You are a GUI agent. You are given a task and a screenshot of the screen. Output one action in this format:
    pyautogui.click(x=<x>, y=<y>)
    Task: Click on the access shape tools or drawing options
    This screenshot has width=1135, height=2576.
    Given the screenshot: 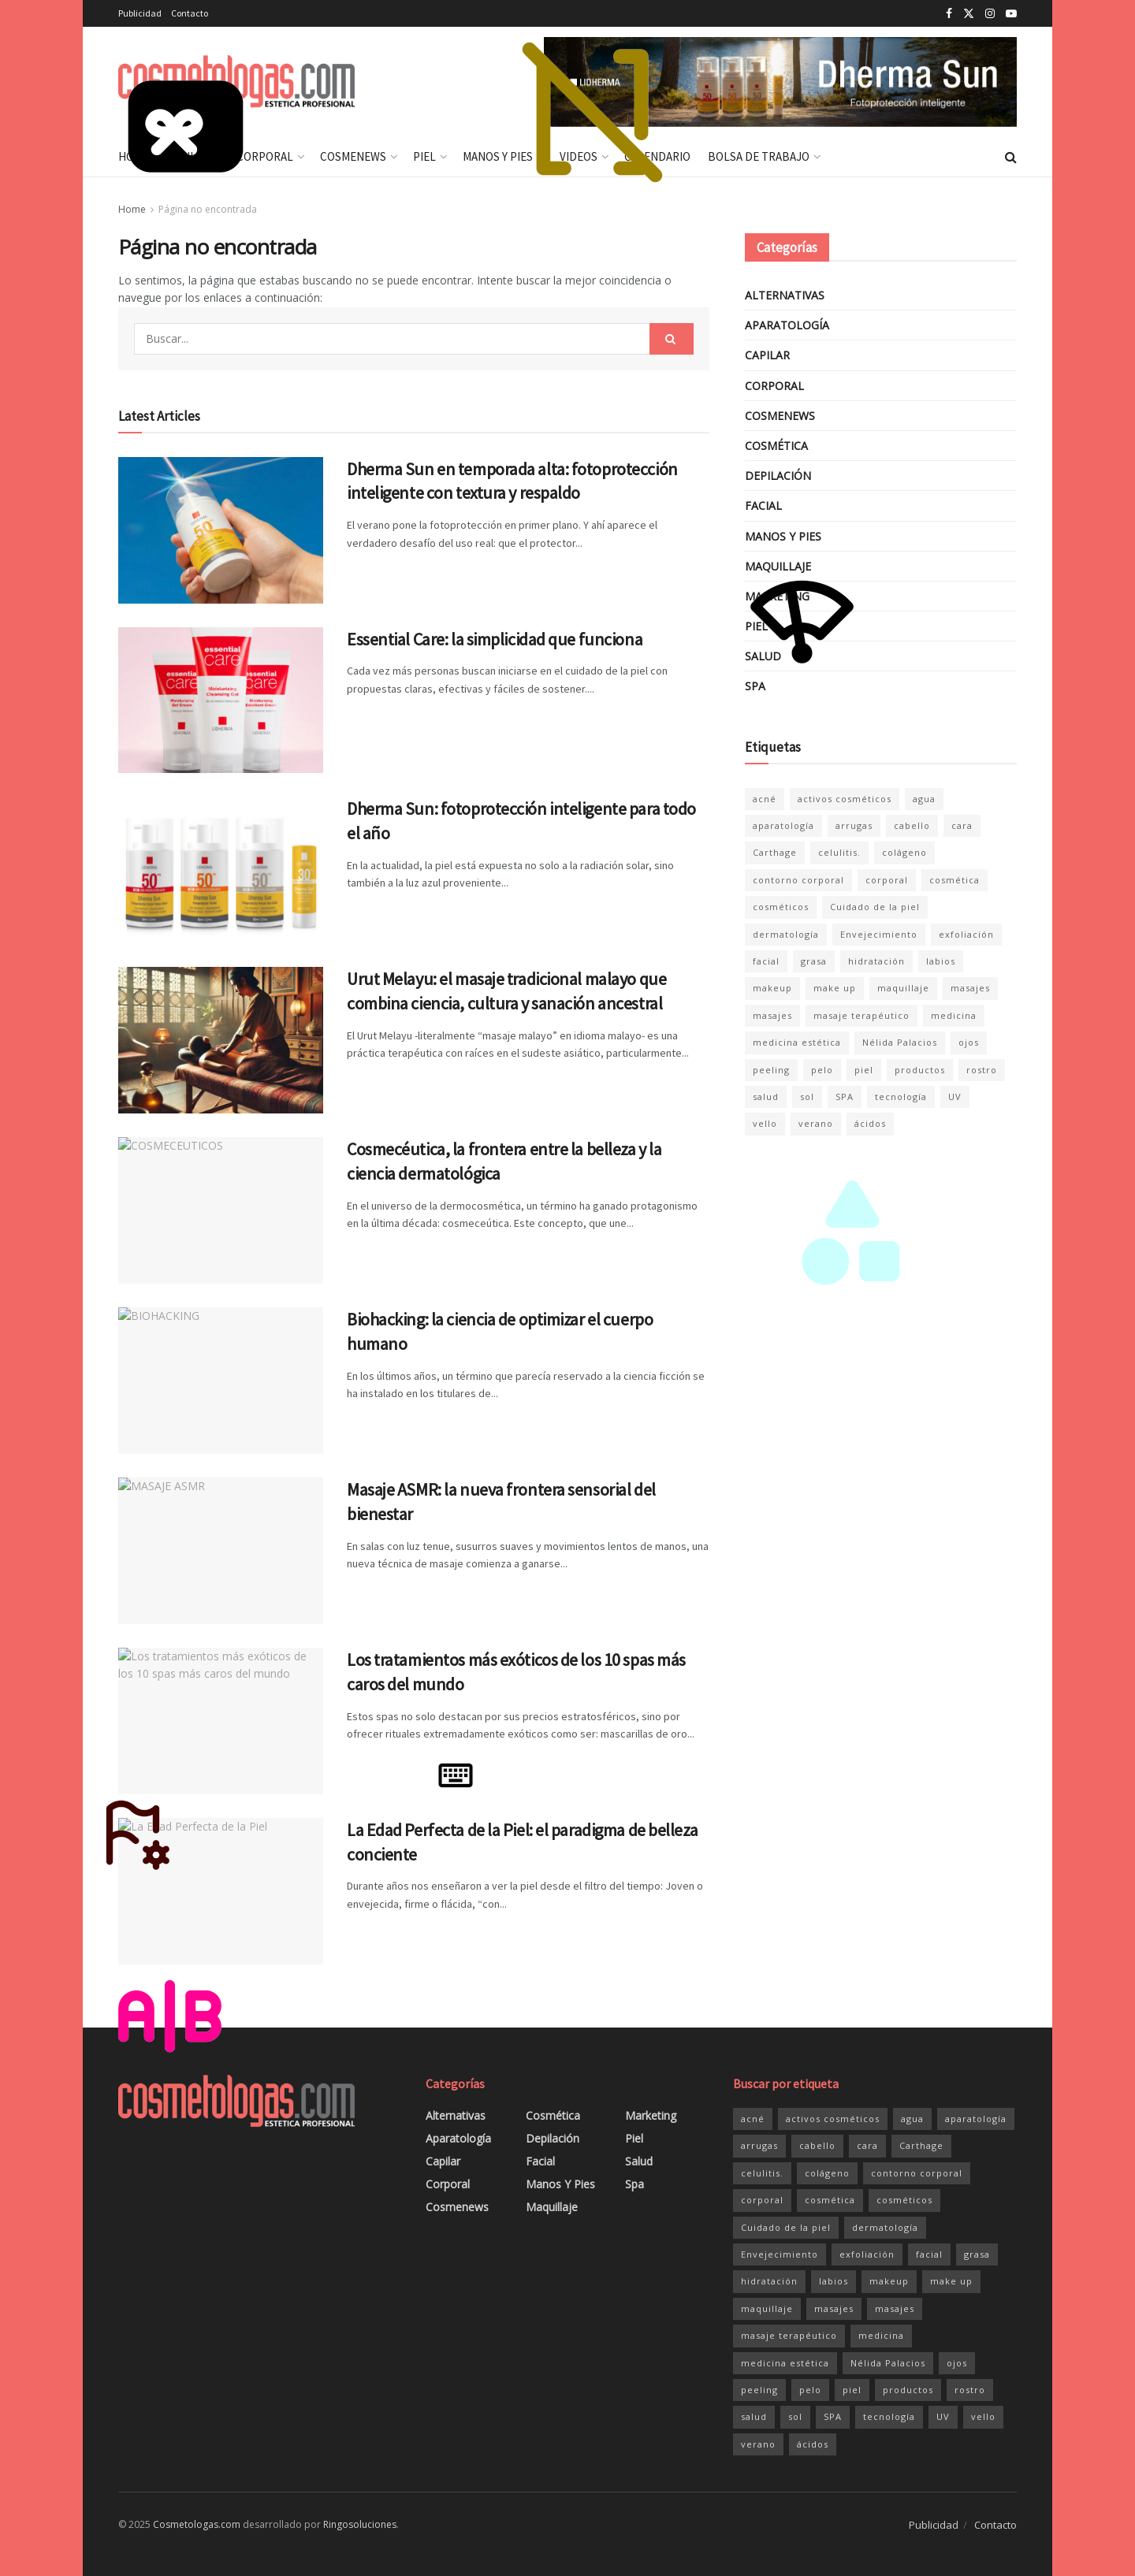 What is the action you would take?
    pyautogui.click(x=852, y=1234)
    